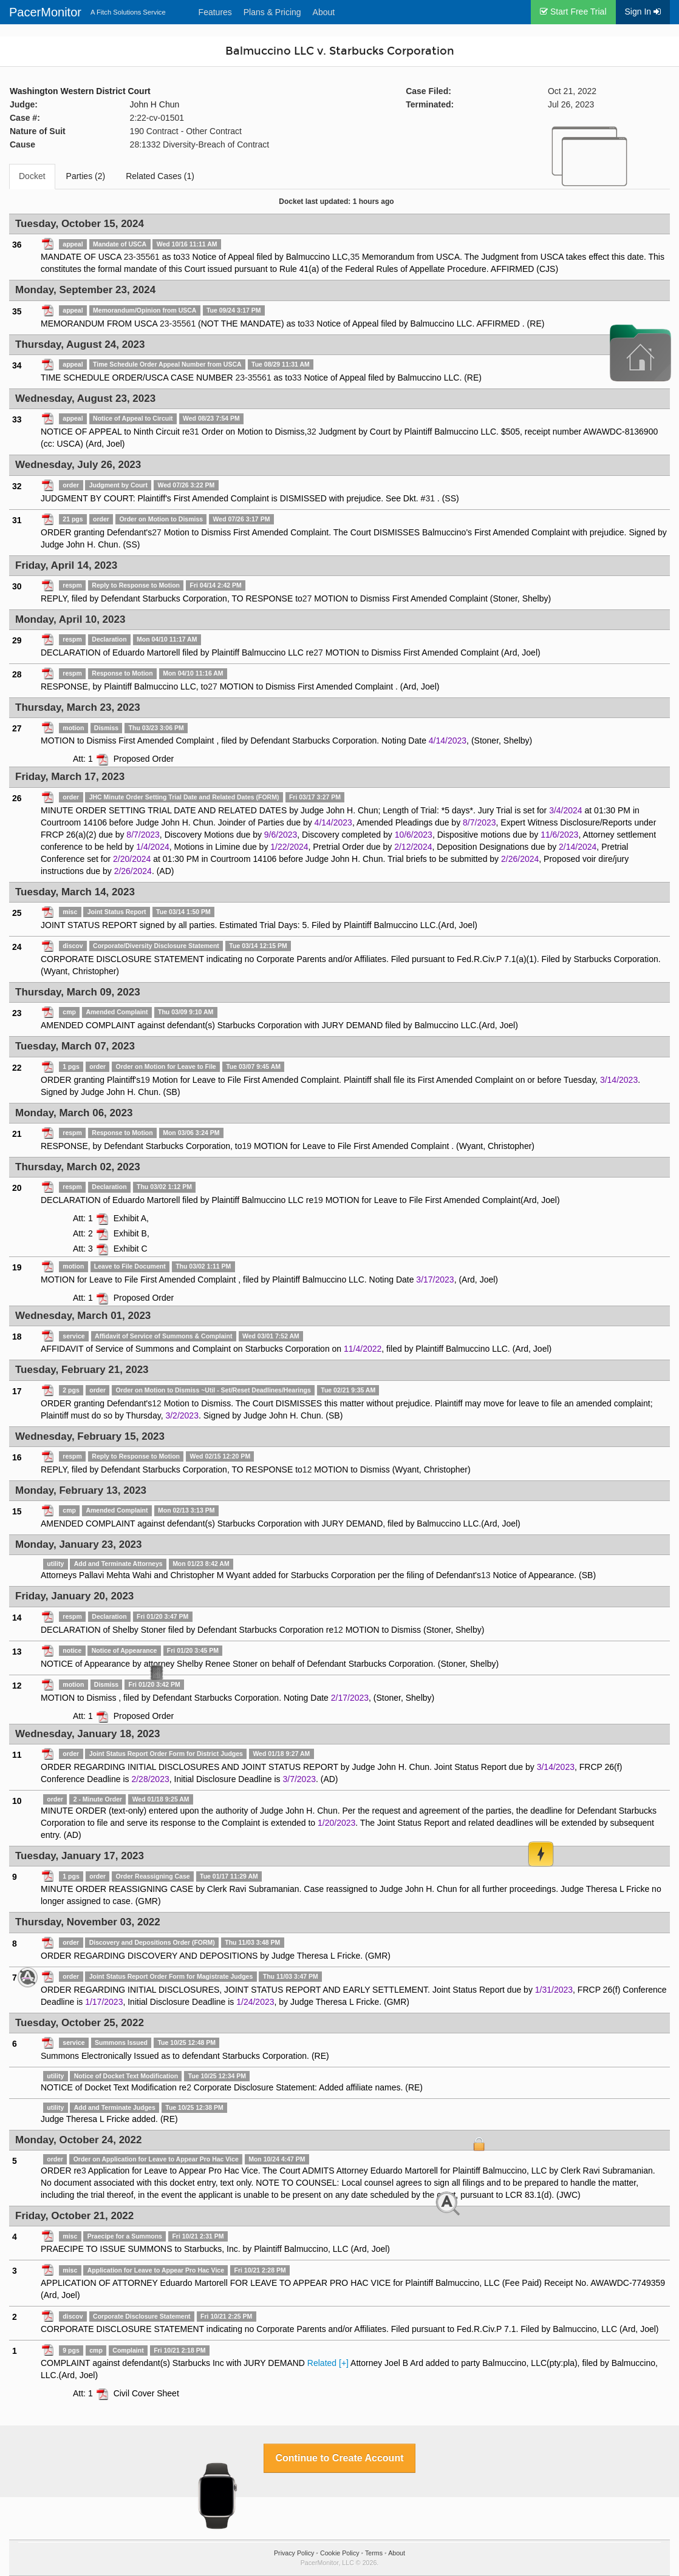 This screenshot has width=679, height=2576. Describe the element at coordinates (217, 2496) in the screenshot. I see `apple watch series 6 device icon` at that location.